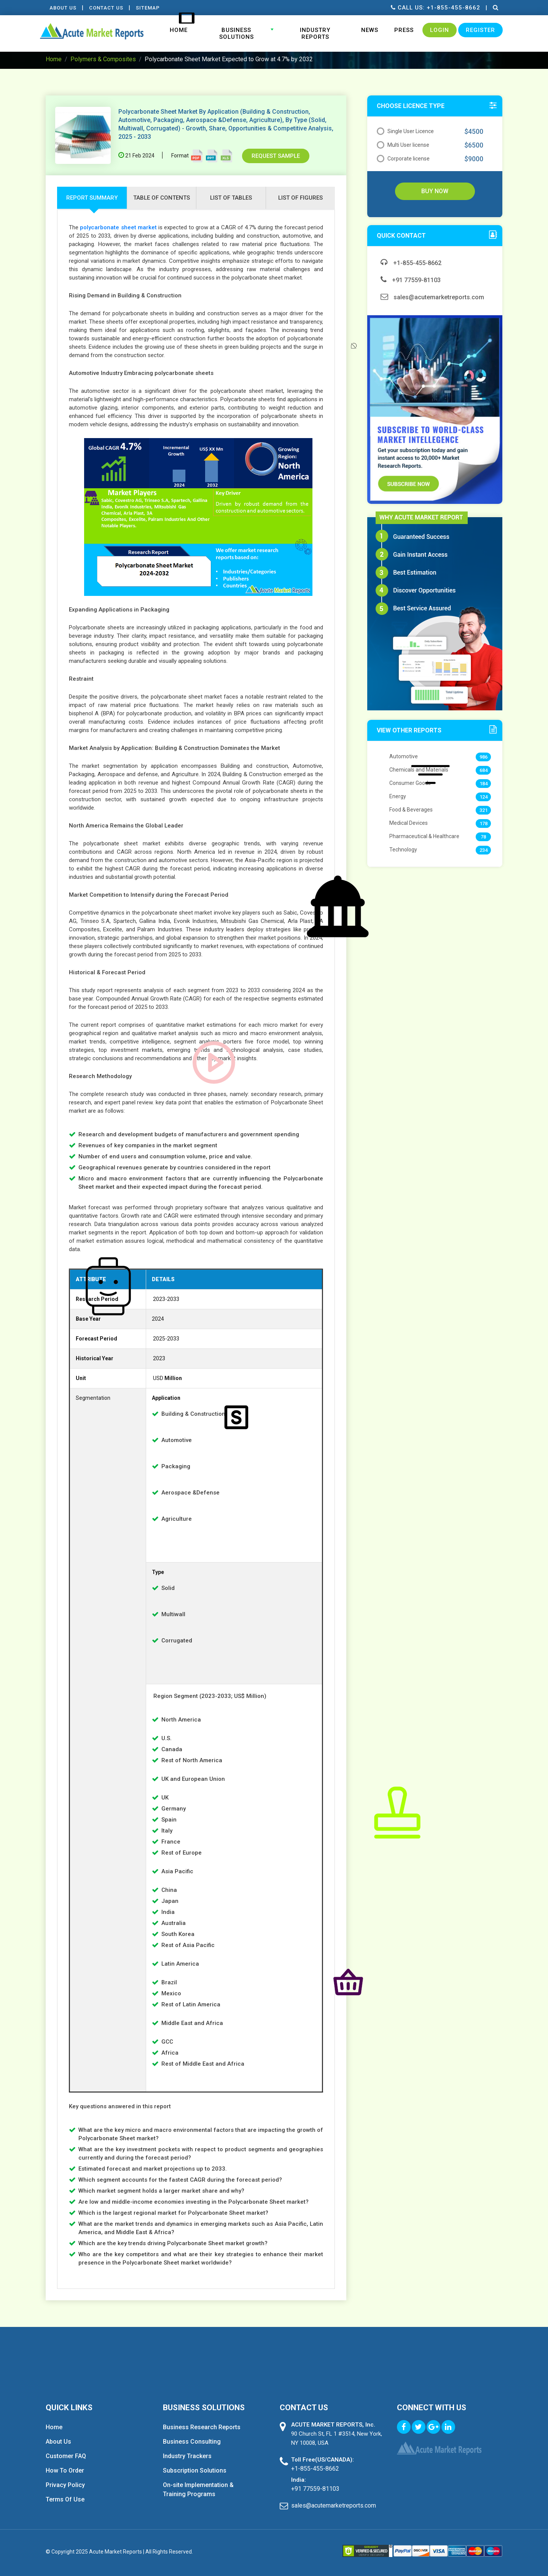 The height and width of the screenshot is (2576, 548). What do you see at coordinates (214, 1062) in the screenshot?
I see `play video or audio content` at bounding box center [214, 1062].